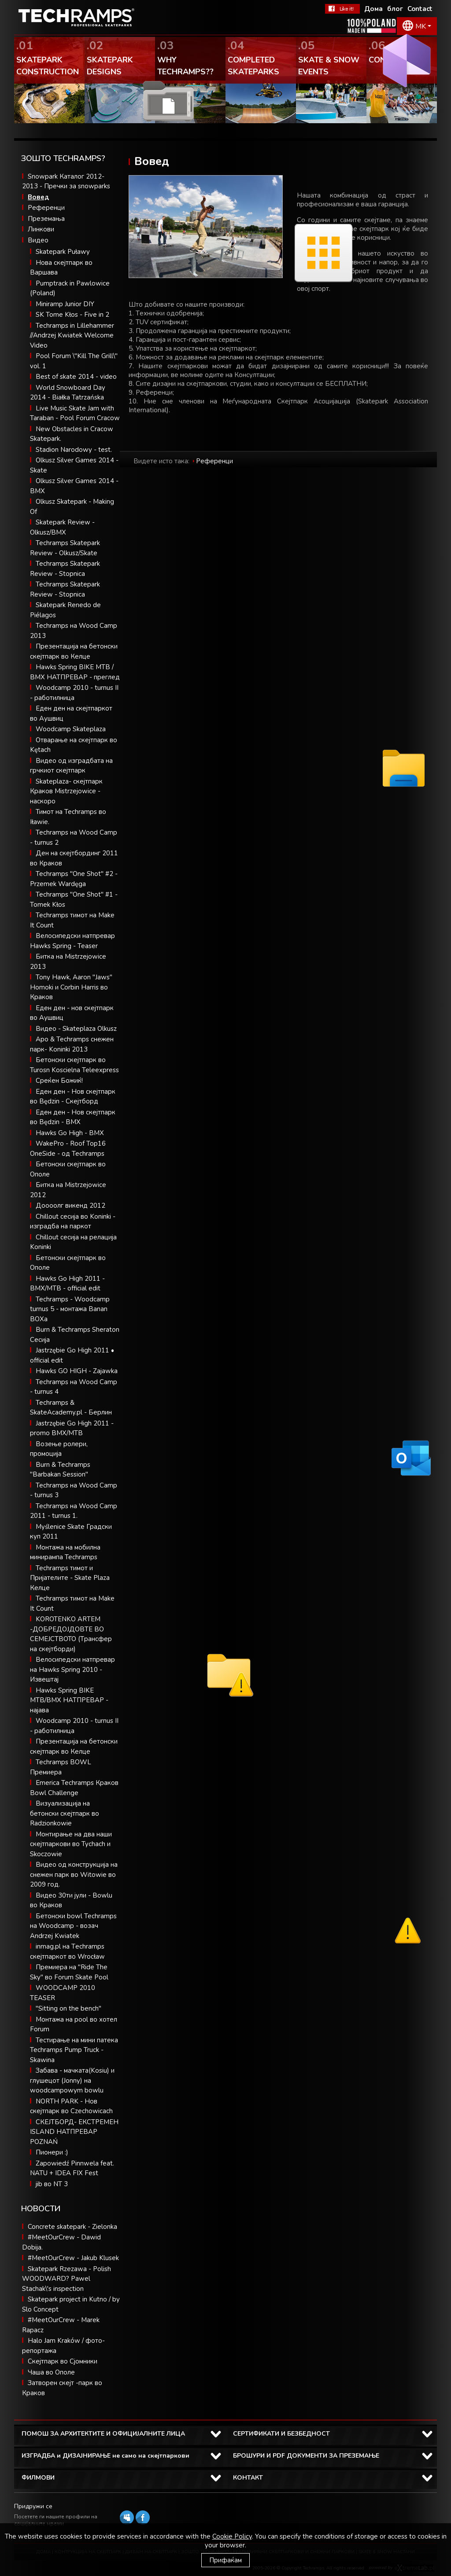 The image size is (451, 2576). I want to click on view items in grid layout, so click(323, 253).